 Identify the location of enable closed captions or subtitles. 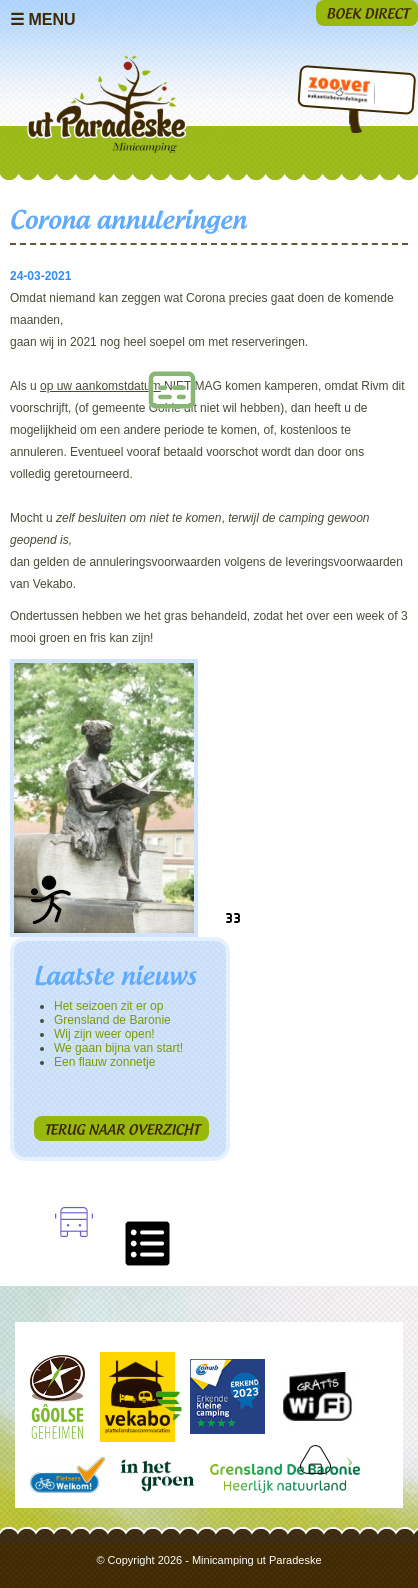
(172, 390).